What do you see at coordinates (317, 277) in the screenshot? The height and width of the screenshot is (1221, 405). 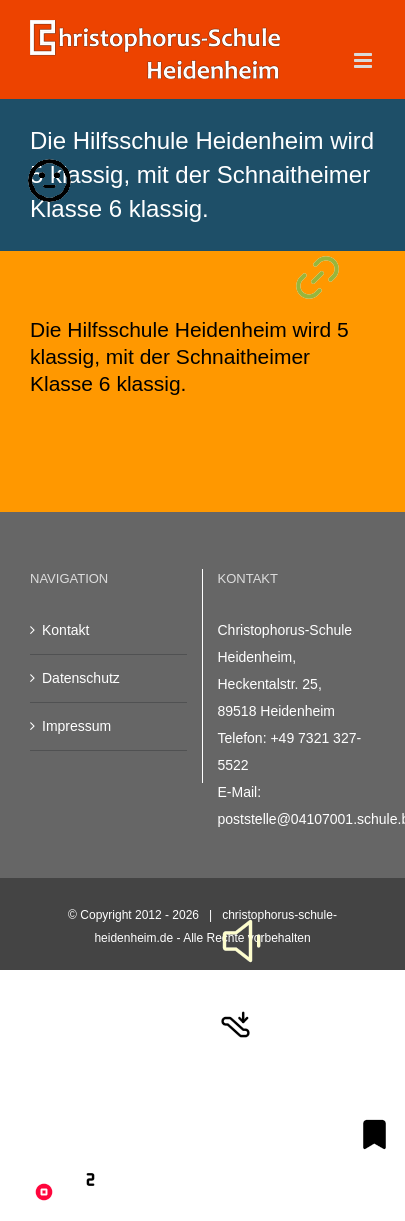 I see `copy or share a link` at bounding box center [317, 277].